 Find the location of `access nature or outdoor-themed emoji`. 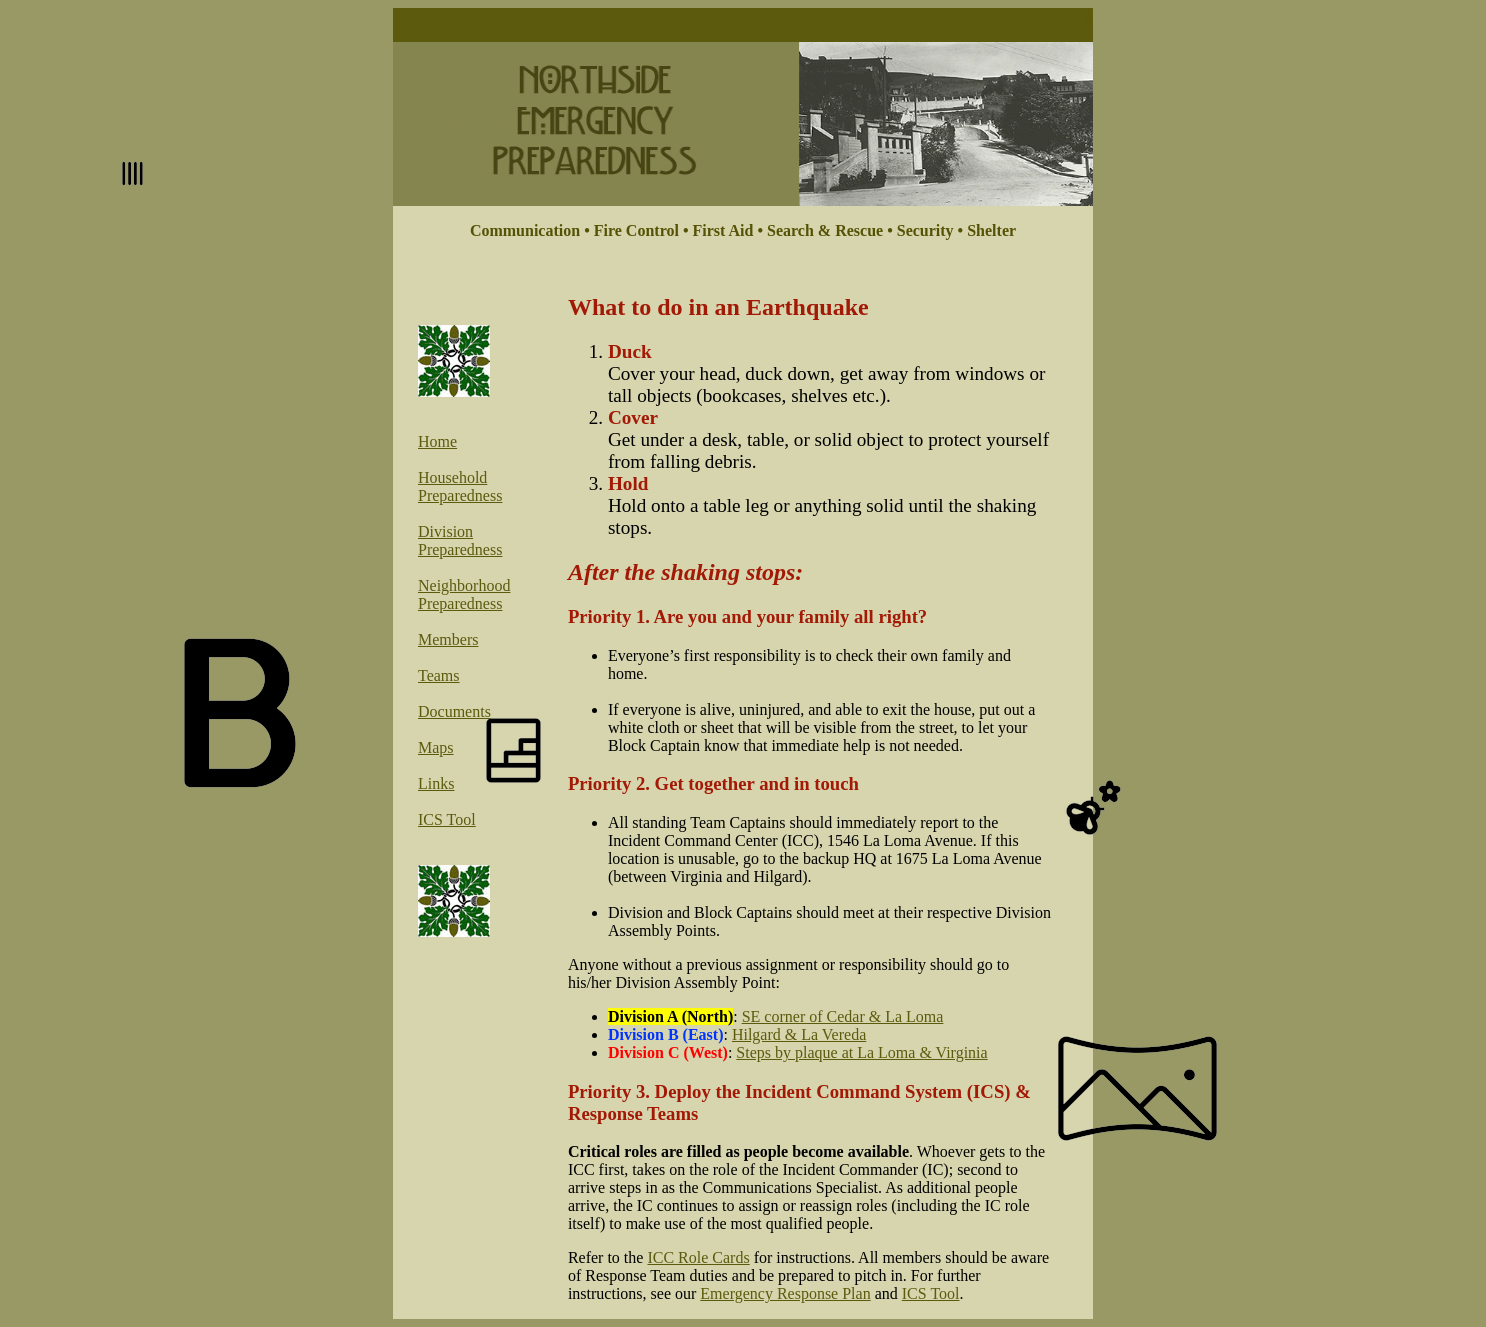

access nature or outdoor-themed emoji is located at coordinates (1093, 807).